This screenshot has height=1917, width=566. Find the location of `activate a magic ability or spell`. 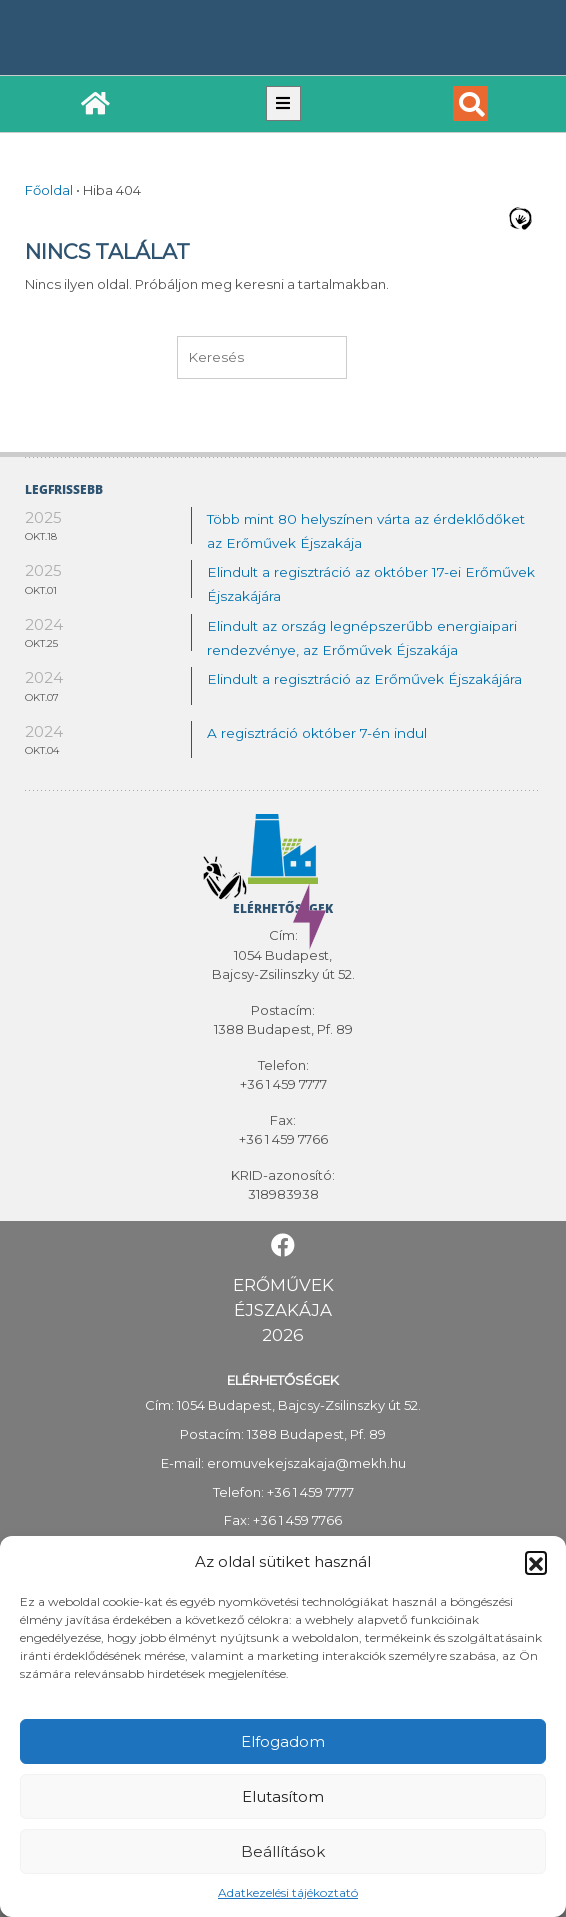

activate a magic ability or spell is located at coordinates (520, 218).